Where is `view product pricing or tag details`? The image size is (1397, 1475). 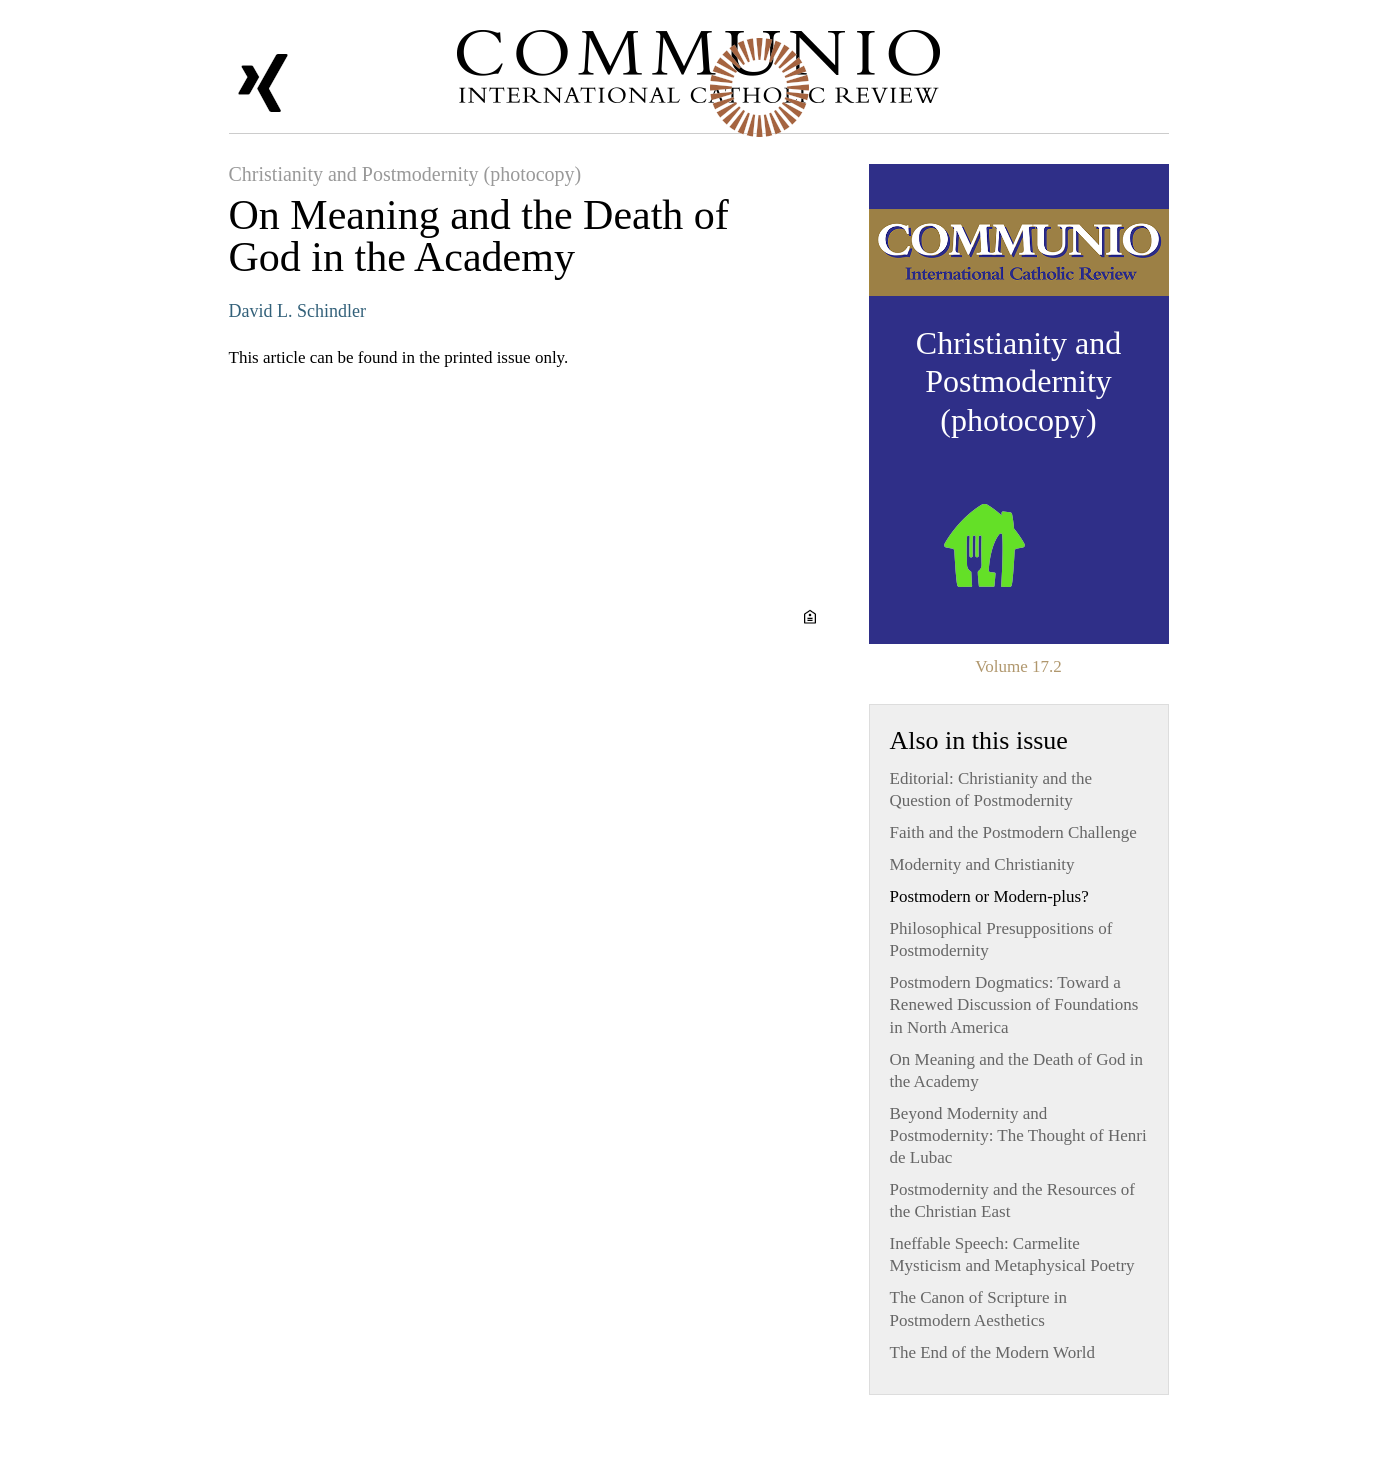 view product pricing or tag details is located at coordinates (810, 617).